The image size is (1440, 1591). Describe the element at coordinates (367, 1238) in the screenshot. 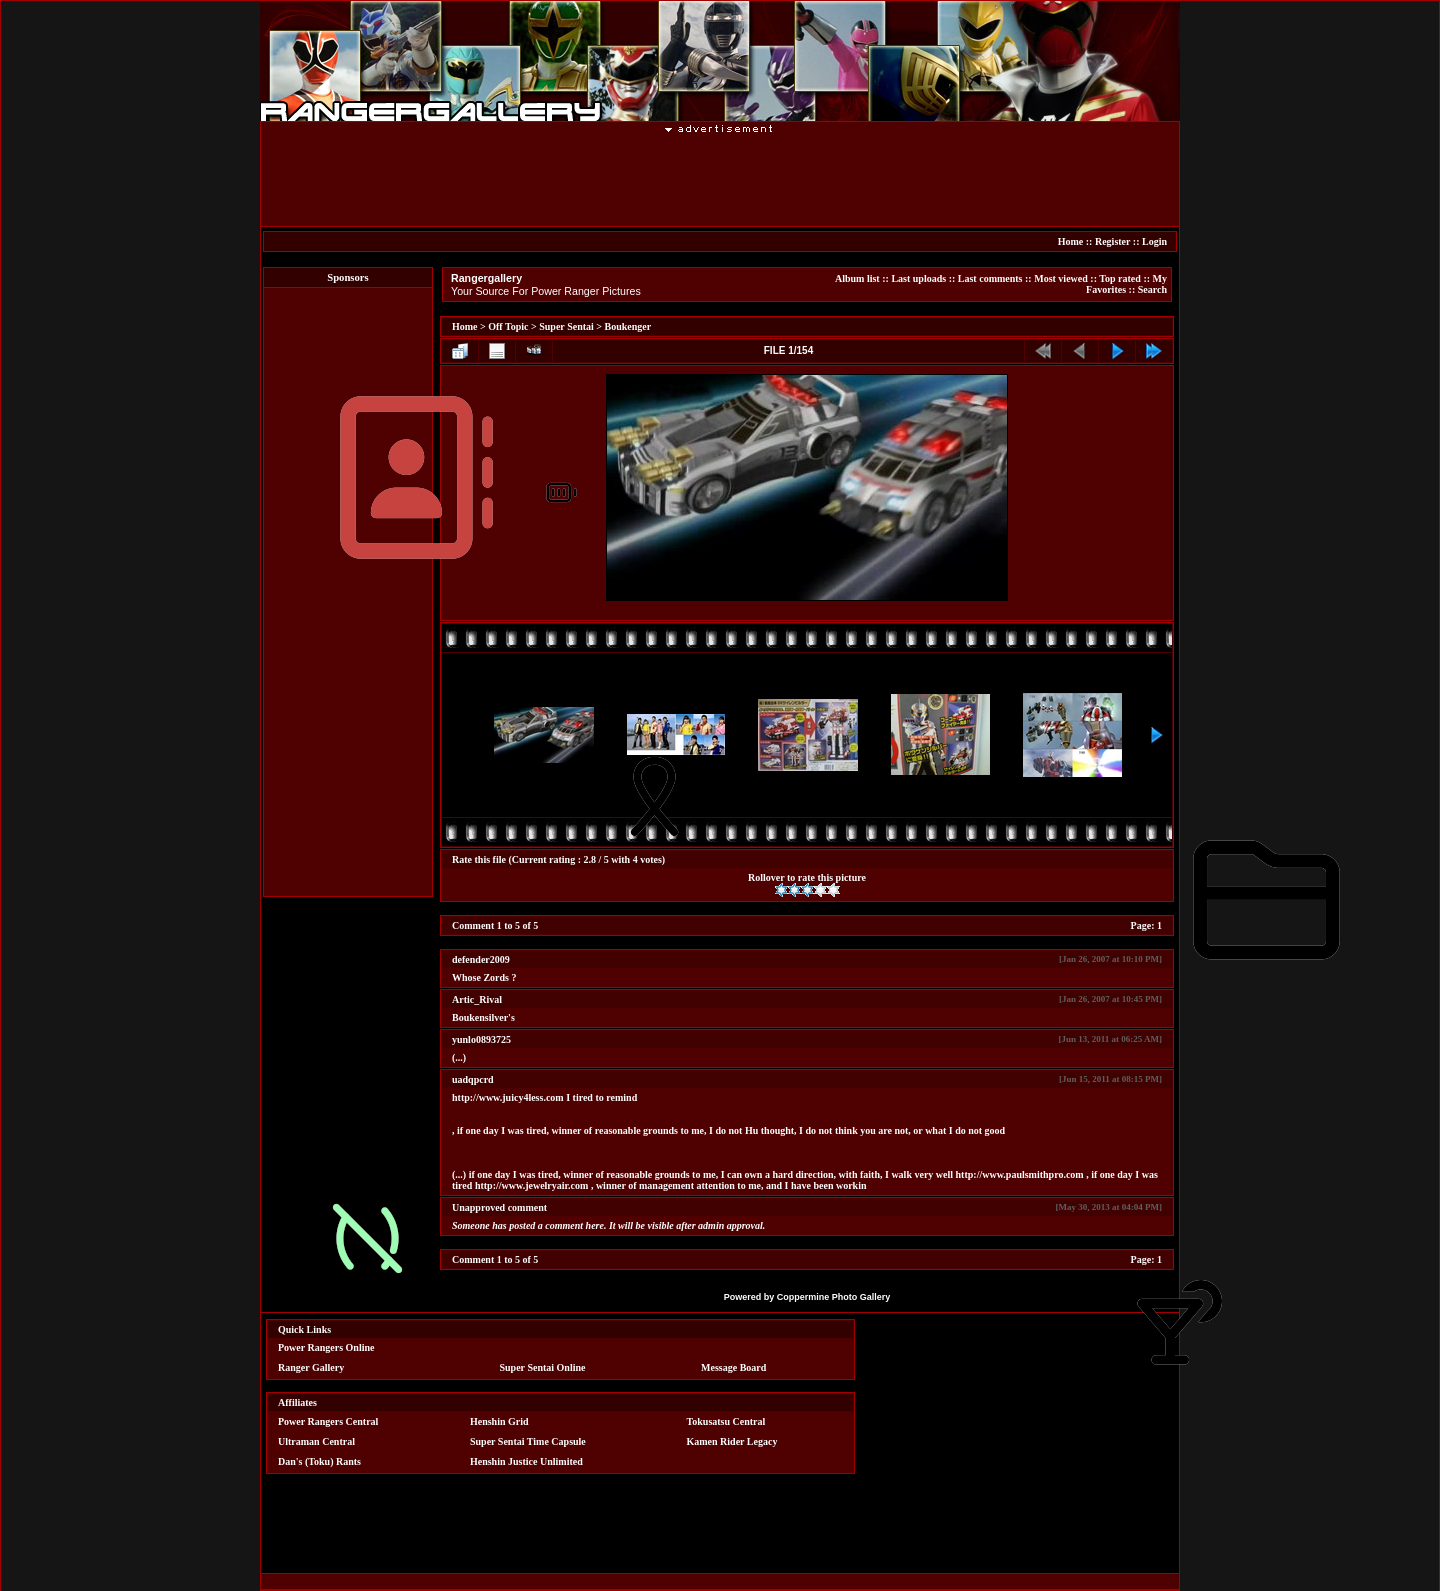

I see `disable grouping or parentheses in formula` at that location.